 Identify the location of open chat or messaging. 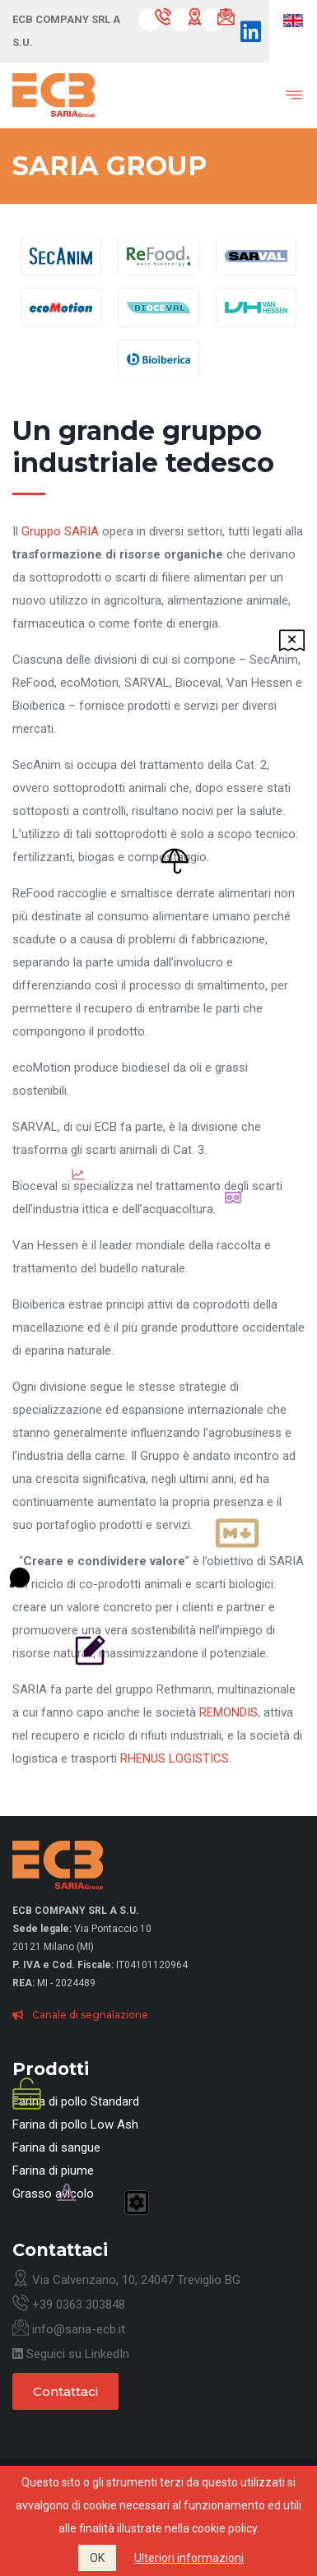
(20, 1578).